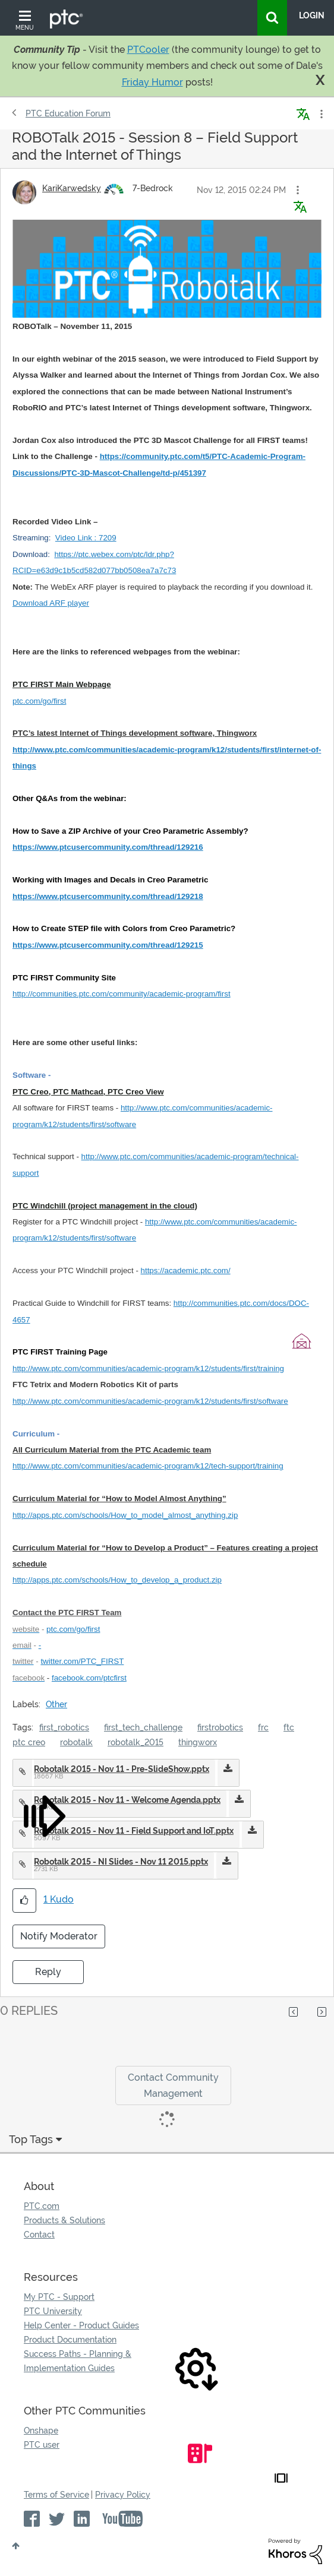 The height and width of the screenshot is (2576, 334). I want to click on view government or official building location, so click(200, 2453).